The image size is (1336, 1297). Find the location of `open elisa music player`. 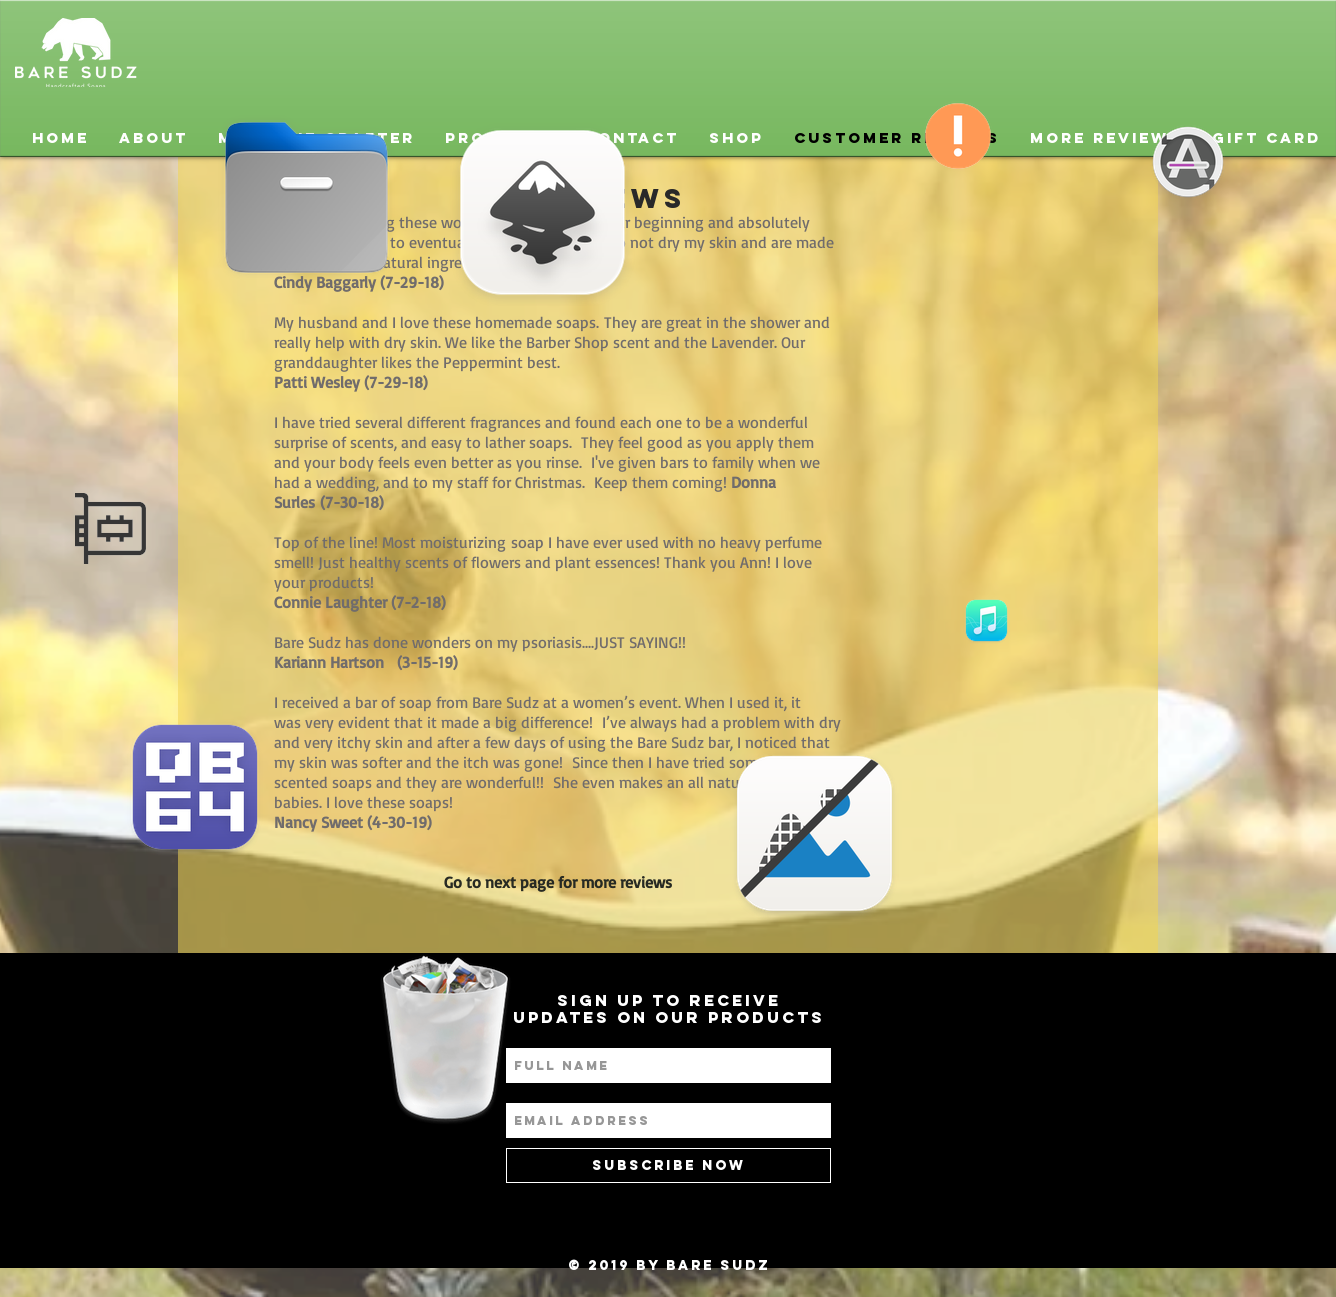

open elisa music player is located at coordinates (986, 620).